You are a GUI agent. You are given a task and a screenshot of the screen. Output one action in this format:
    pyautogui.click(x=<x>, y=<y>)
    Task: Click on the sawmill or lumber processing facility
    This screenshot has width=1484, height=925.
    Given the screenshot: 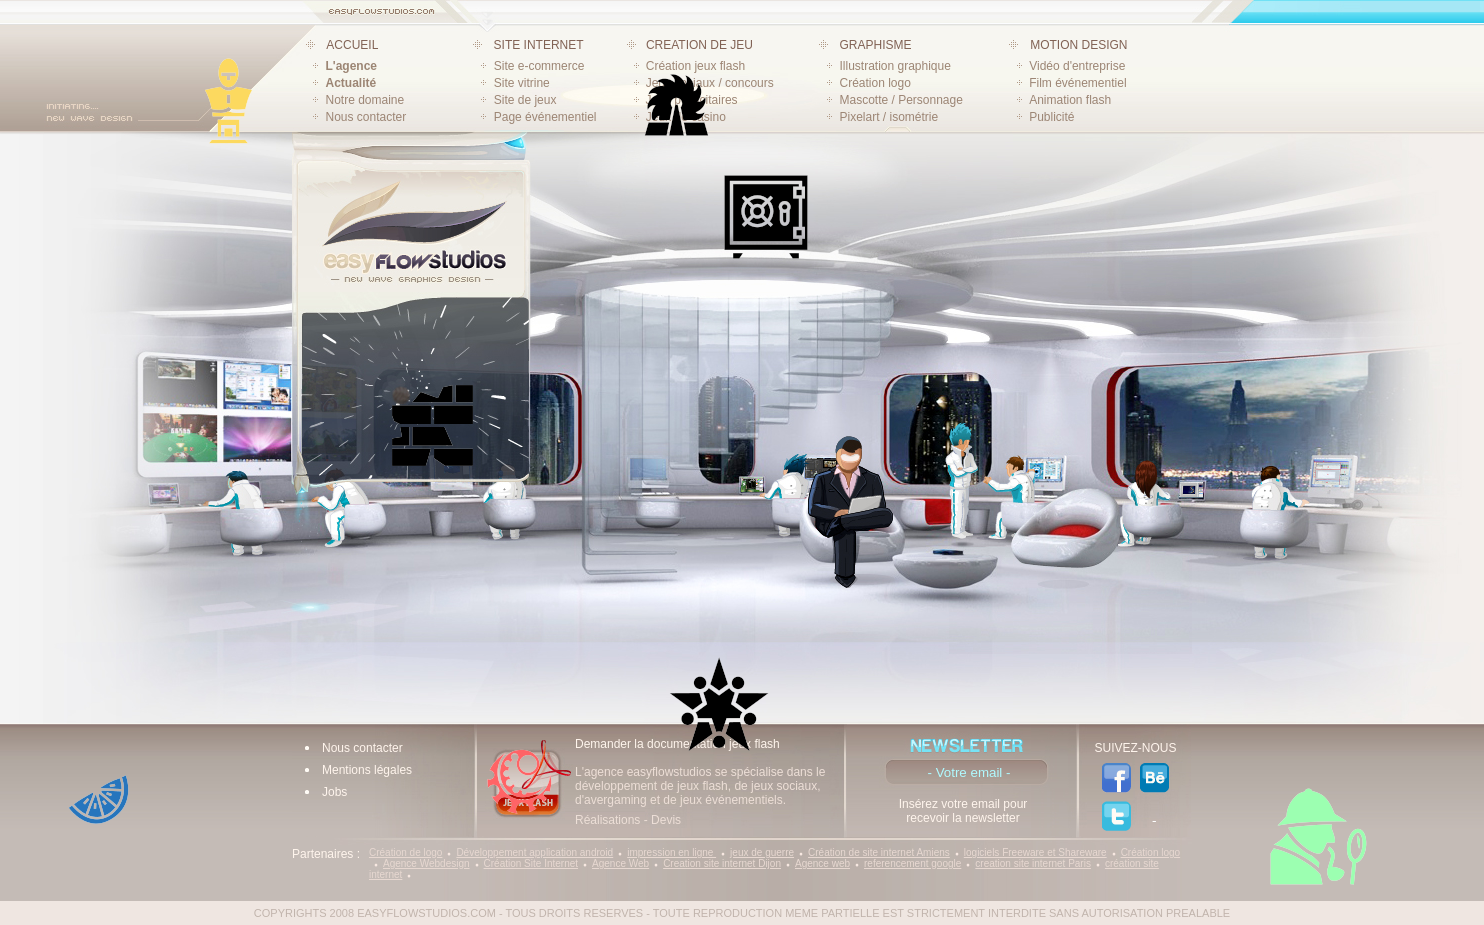 What is the action you would take?
    pyautogui.click(x=676, y=103)
    